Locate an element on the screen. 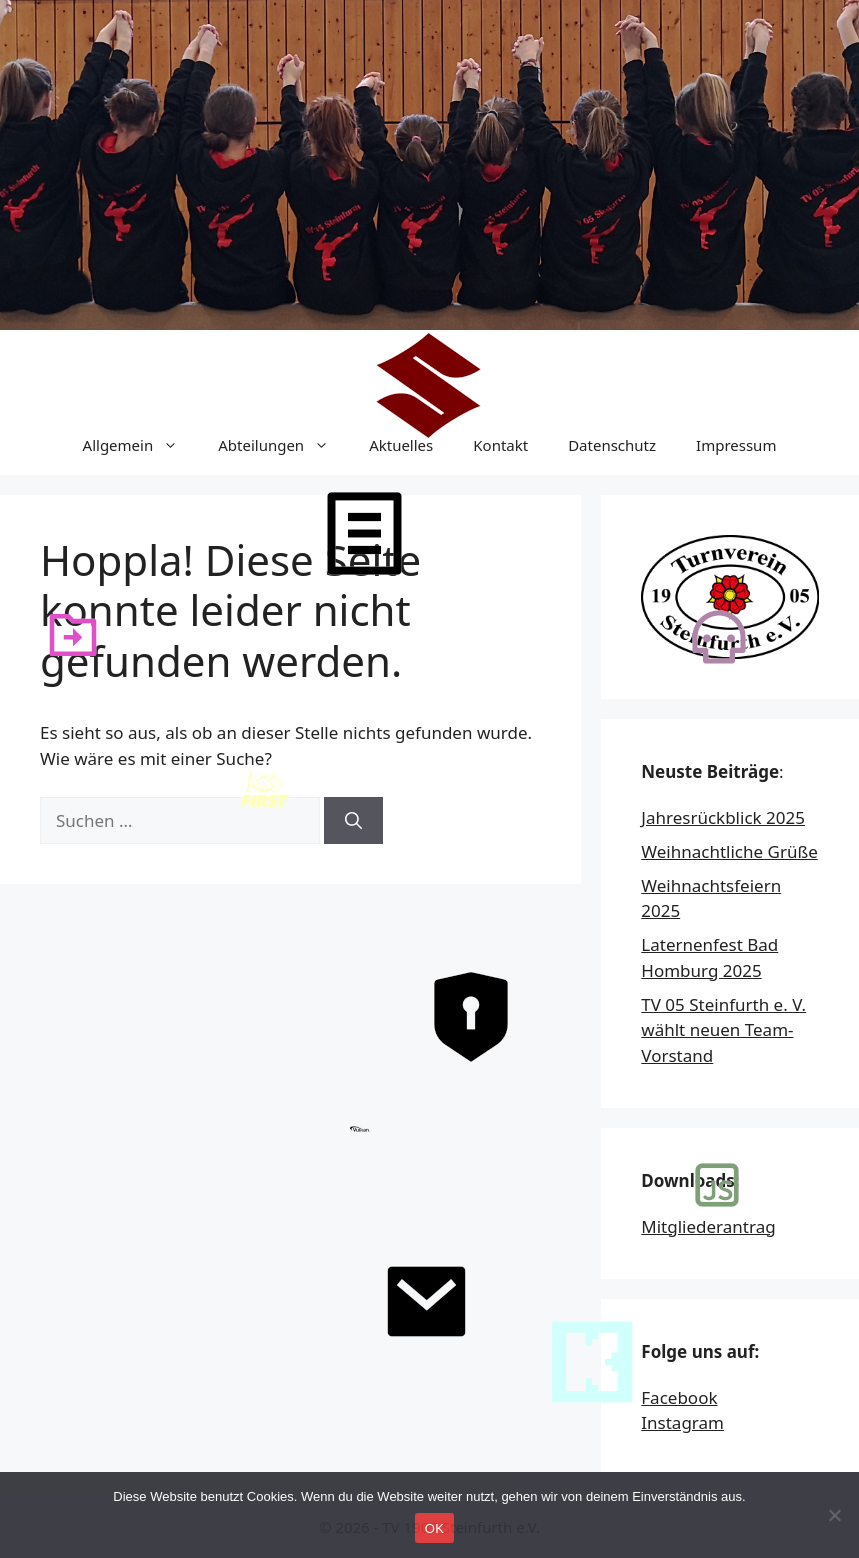 This screenshot has height=1558, width=859. move files to another folder is located at coordinates (73, 635).